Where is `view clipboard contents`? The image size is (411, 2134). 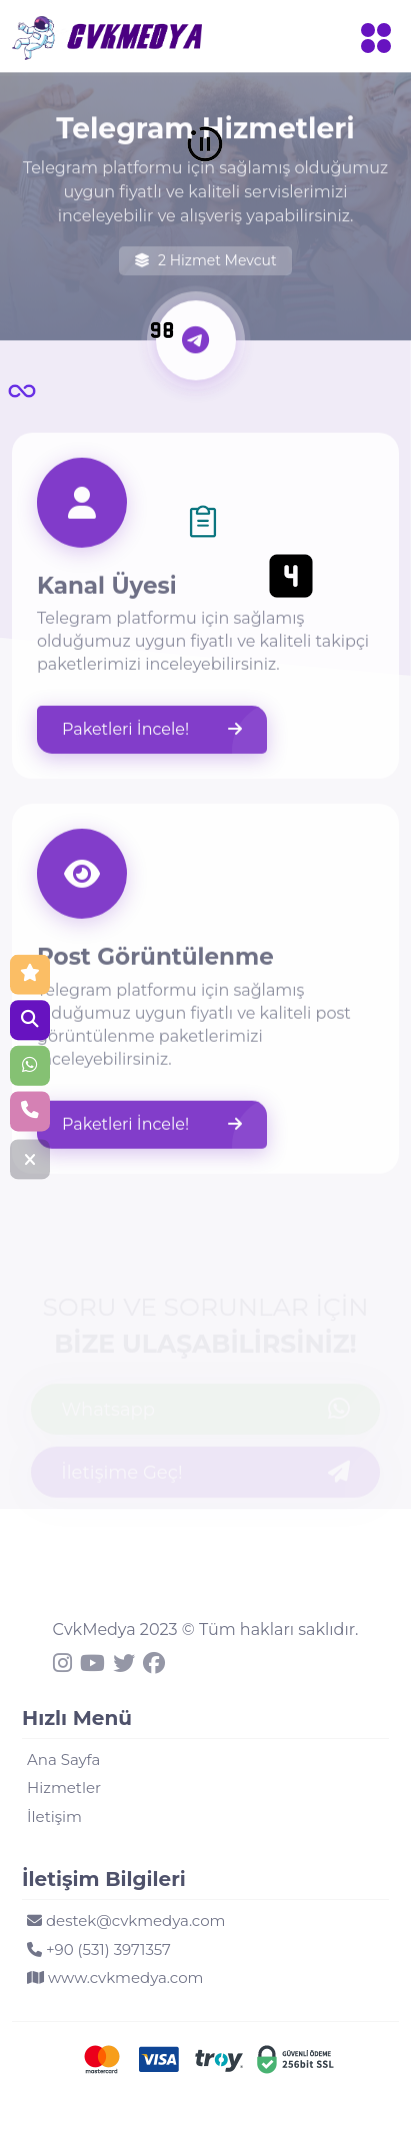
view clipboard contents is located at coordinates (203, 522).